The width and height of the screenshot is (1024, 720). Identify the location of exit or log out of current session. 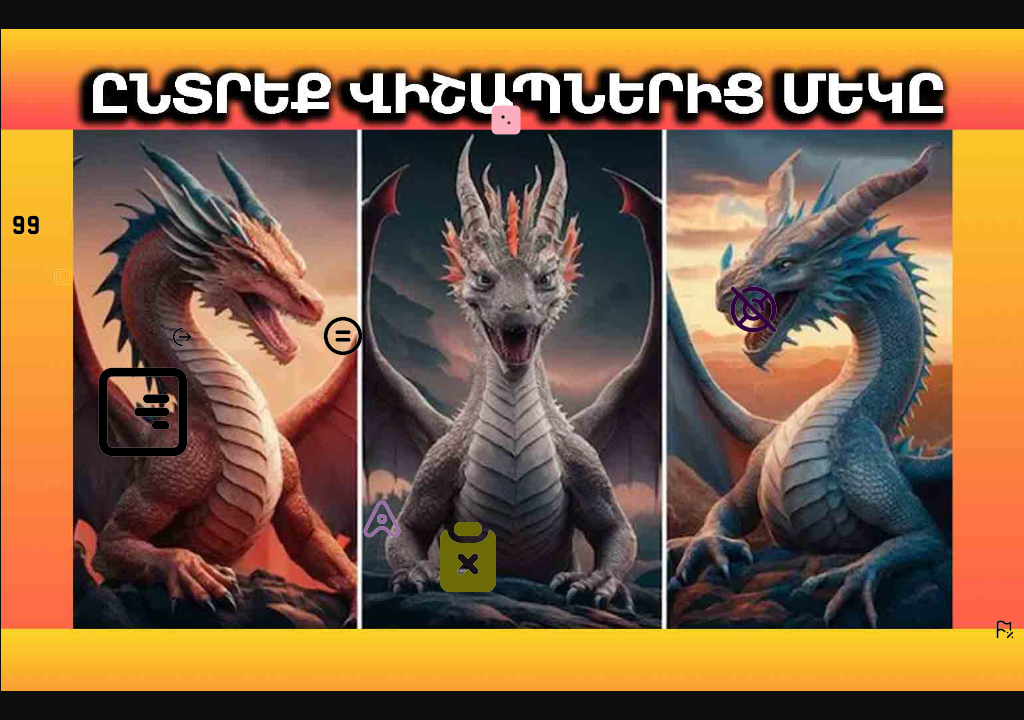
(182, 337).